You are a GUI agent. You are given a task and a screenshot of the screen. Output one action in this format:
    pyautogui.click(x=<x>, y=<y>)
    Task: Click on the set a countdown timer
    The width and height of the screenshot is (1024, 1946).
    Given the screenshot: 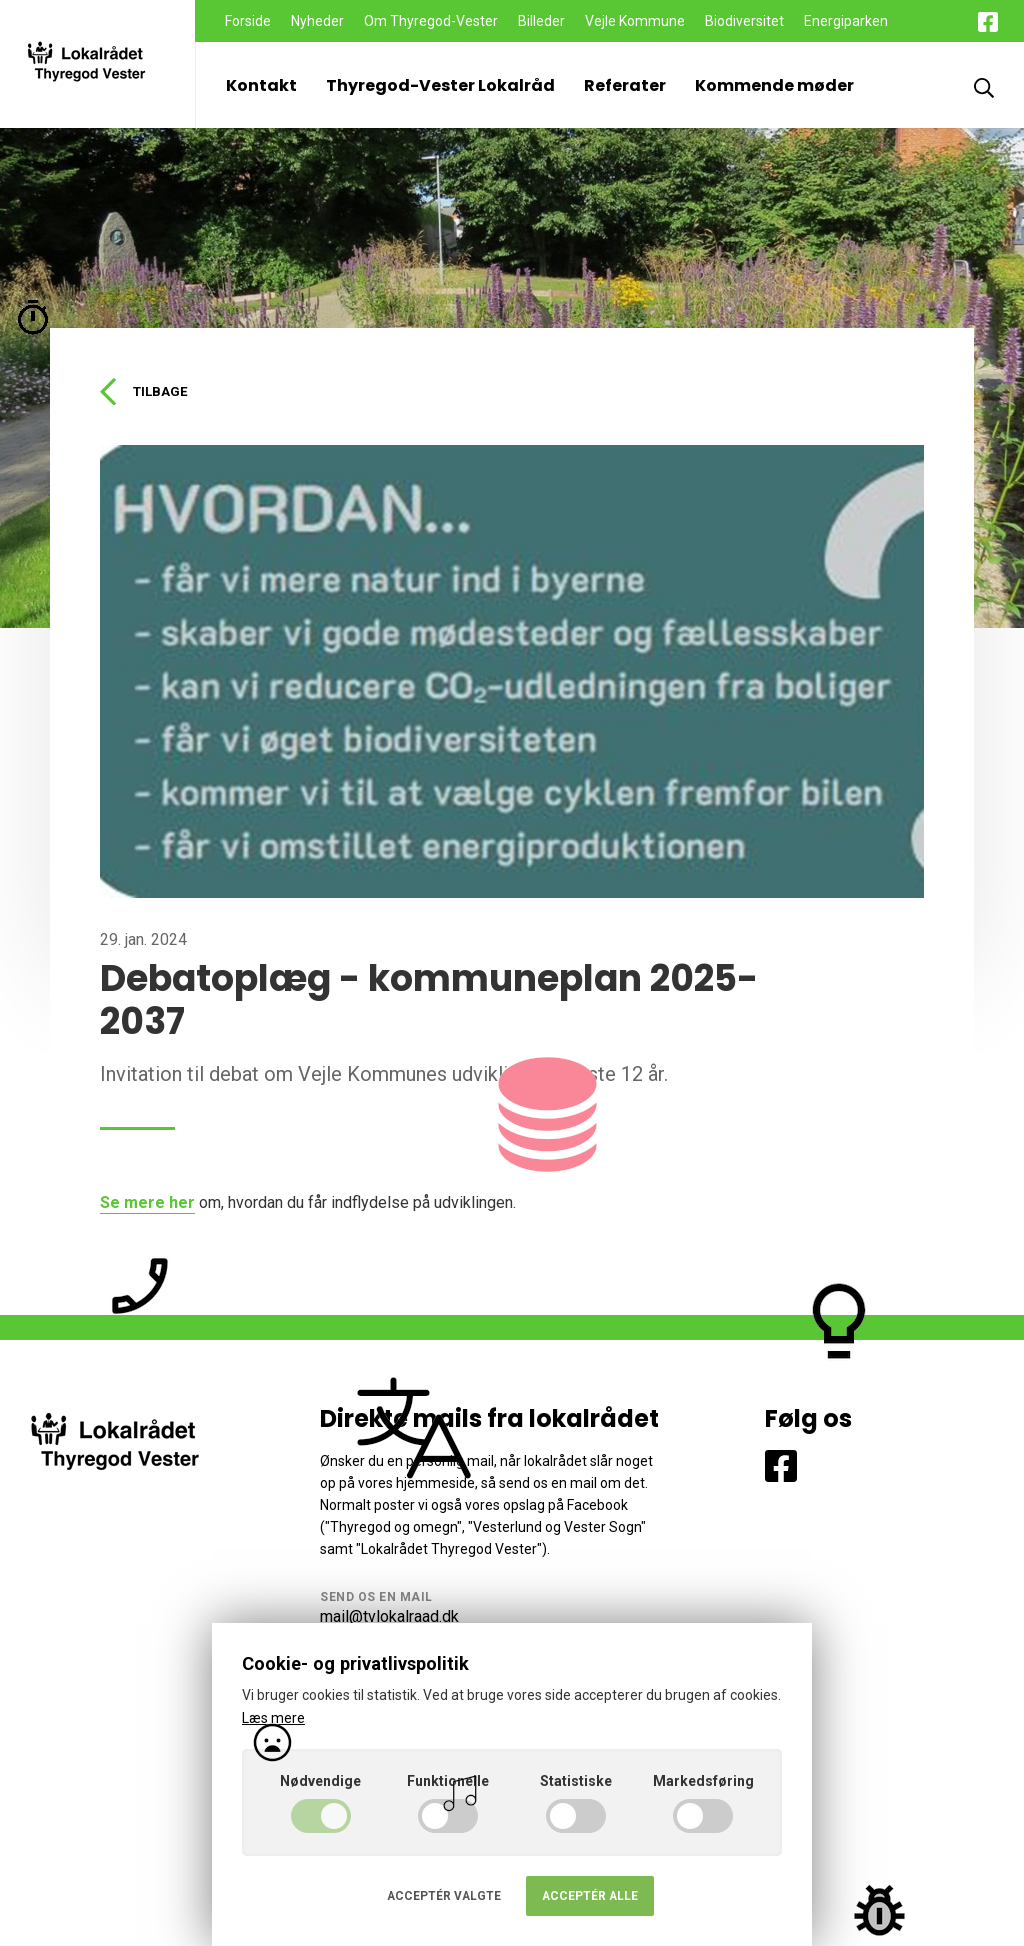 What is the action you would take?
    pyautogui.click(x=33, y=318)
    